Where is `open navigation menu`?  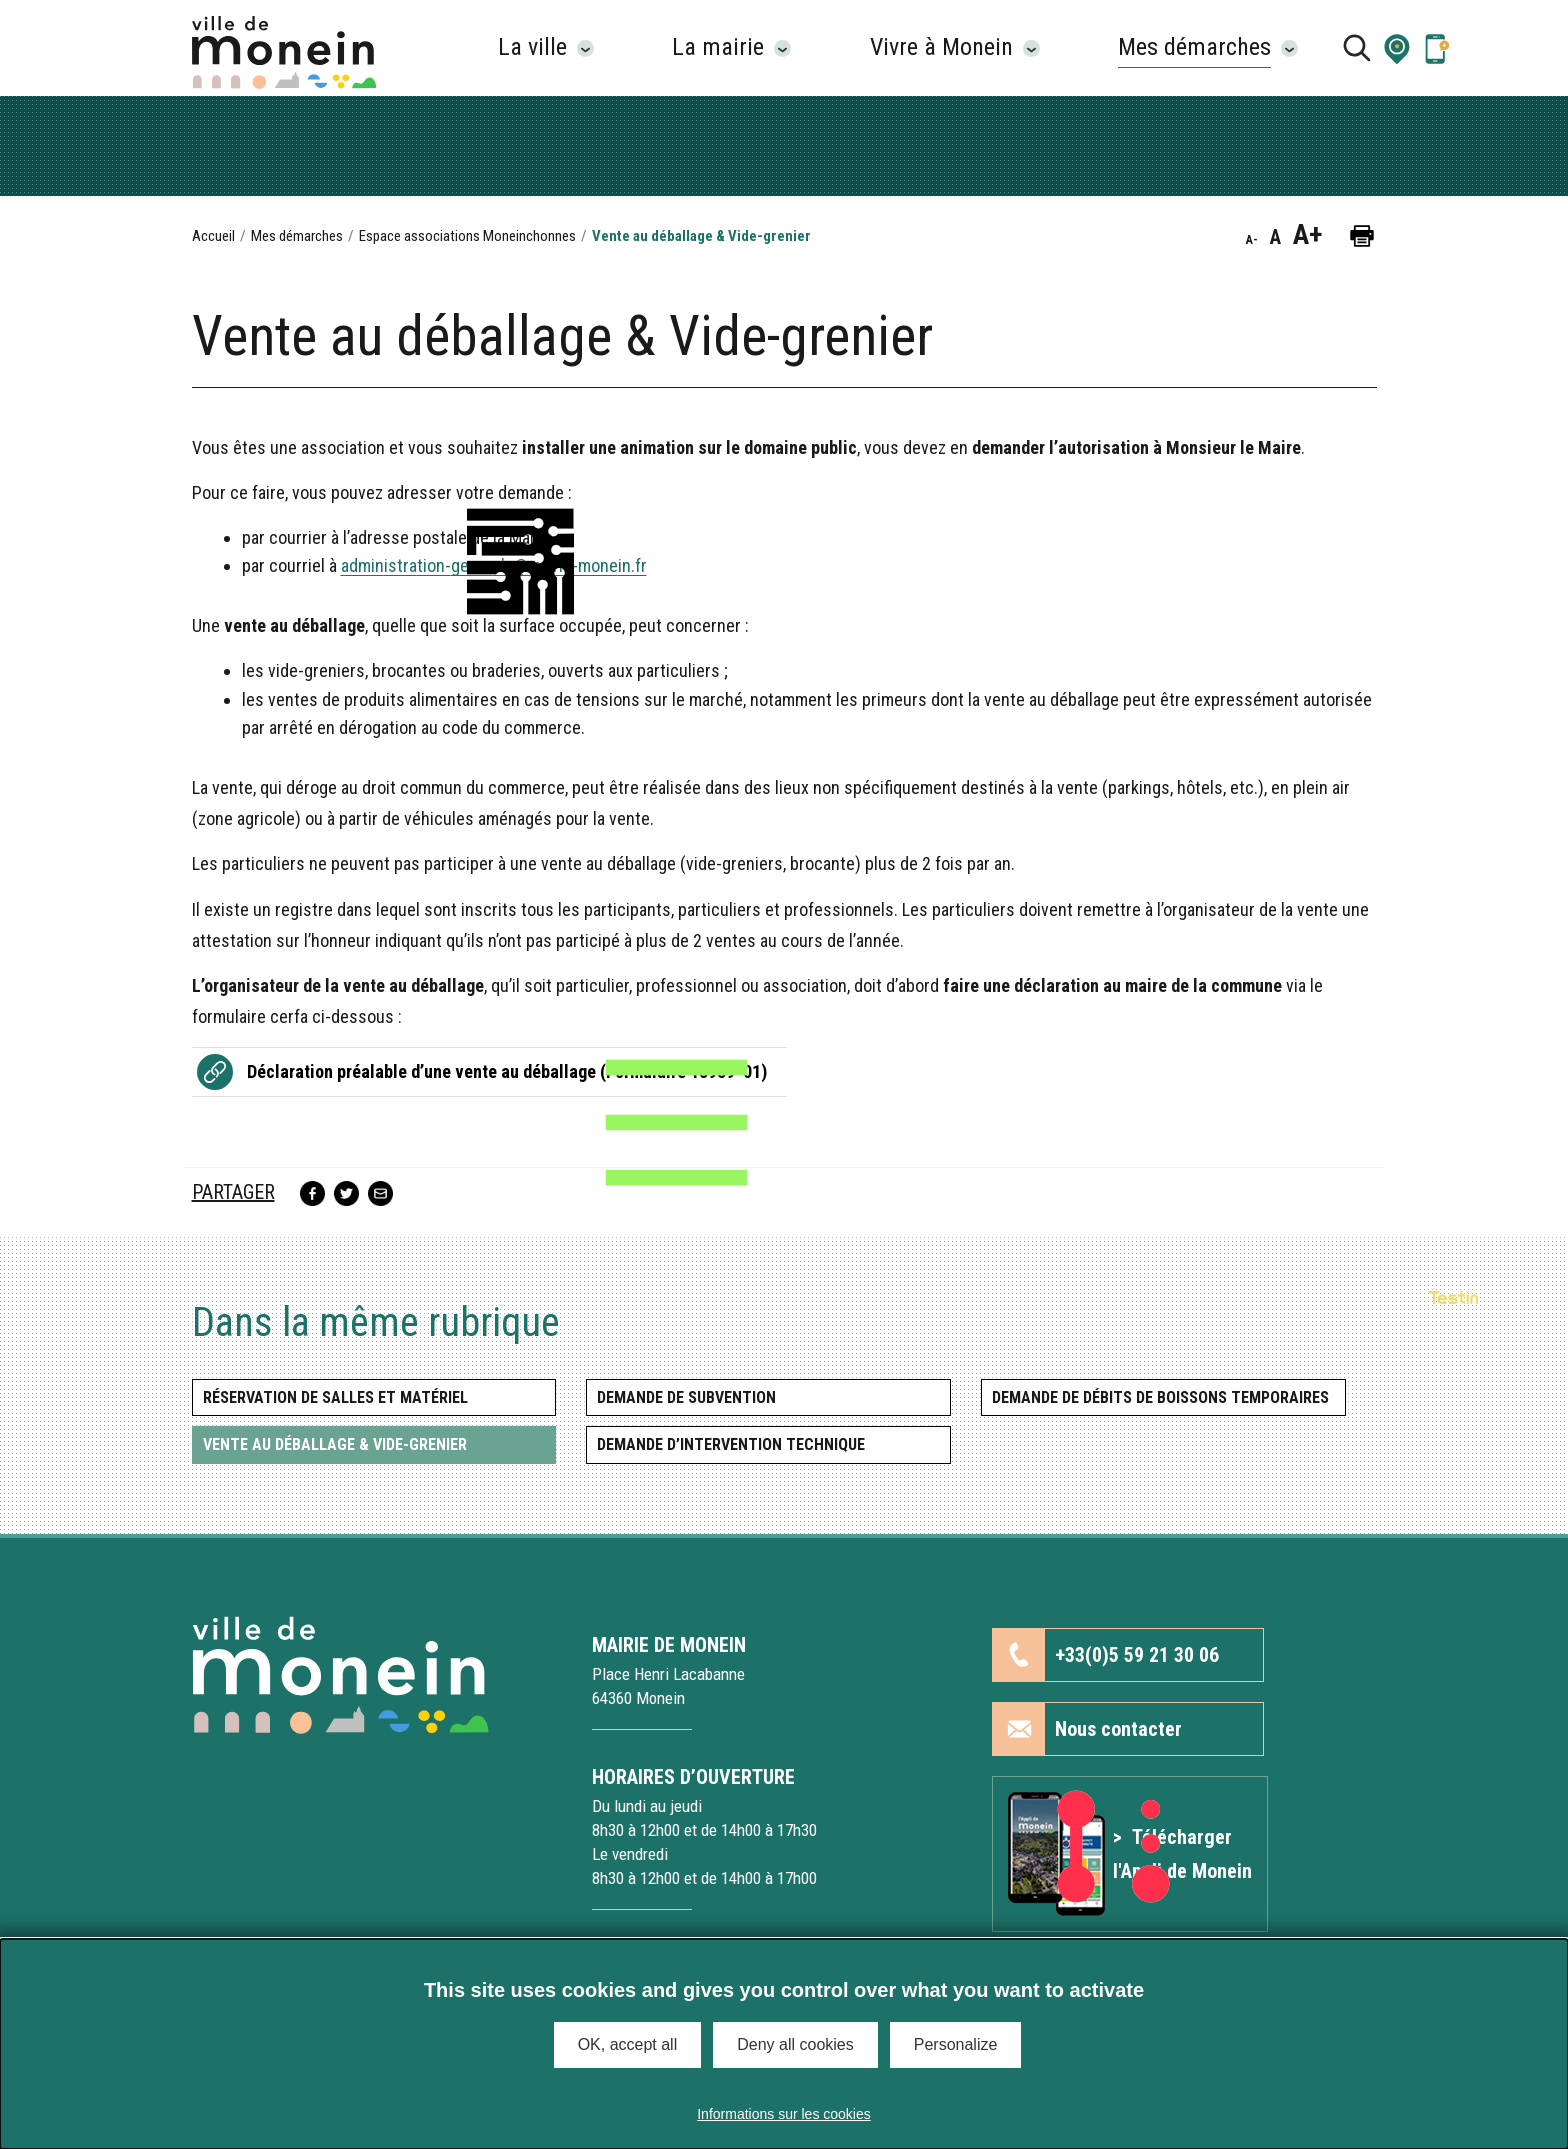 open navigation menu is located at coordinates (676, 1122).